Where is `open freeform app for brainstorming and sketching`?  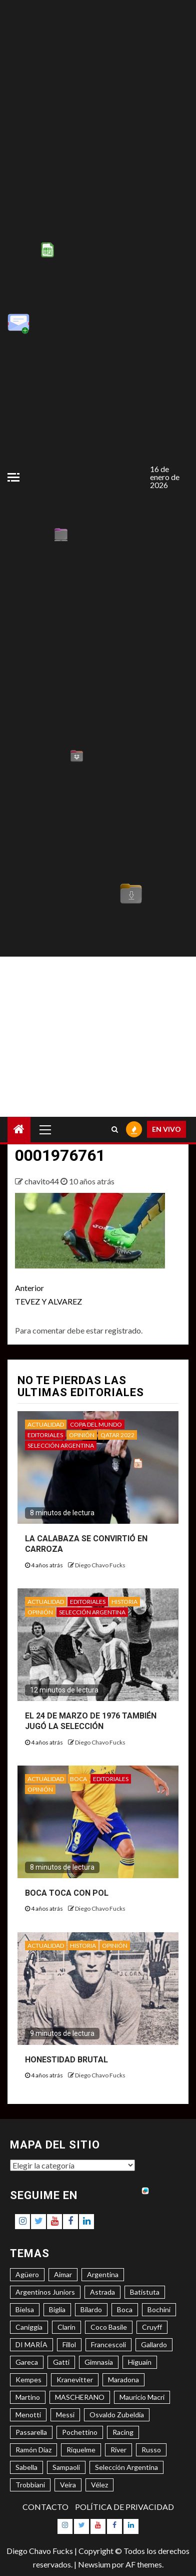
open freeform app for brainstorming and sketching is located at coordinates (145, 2191).